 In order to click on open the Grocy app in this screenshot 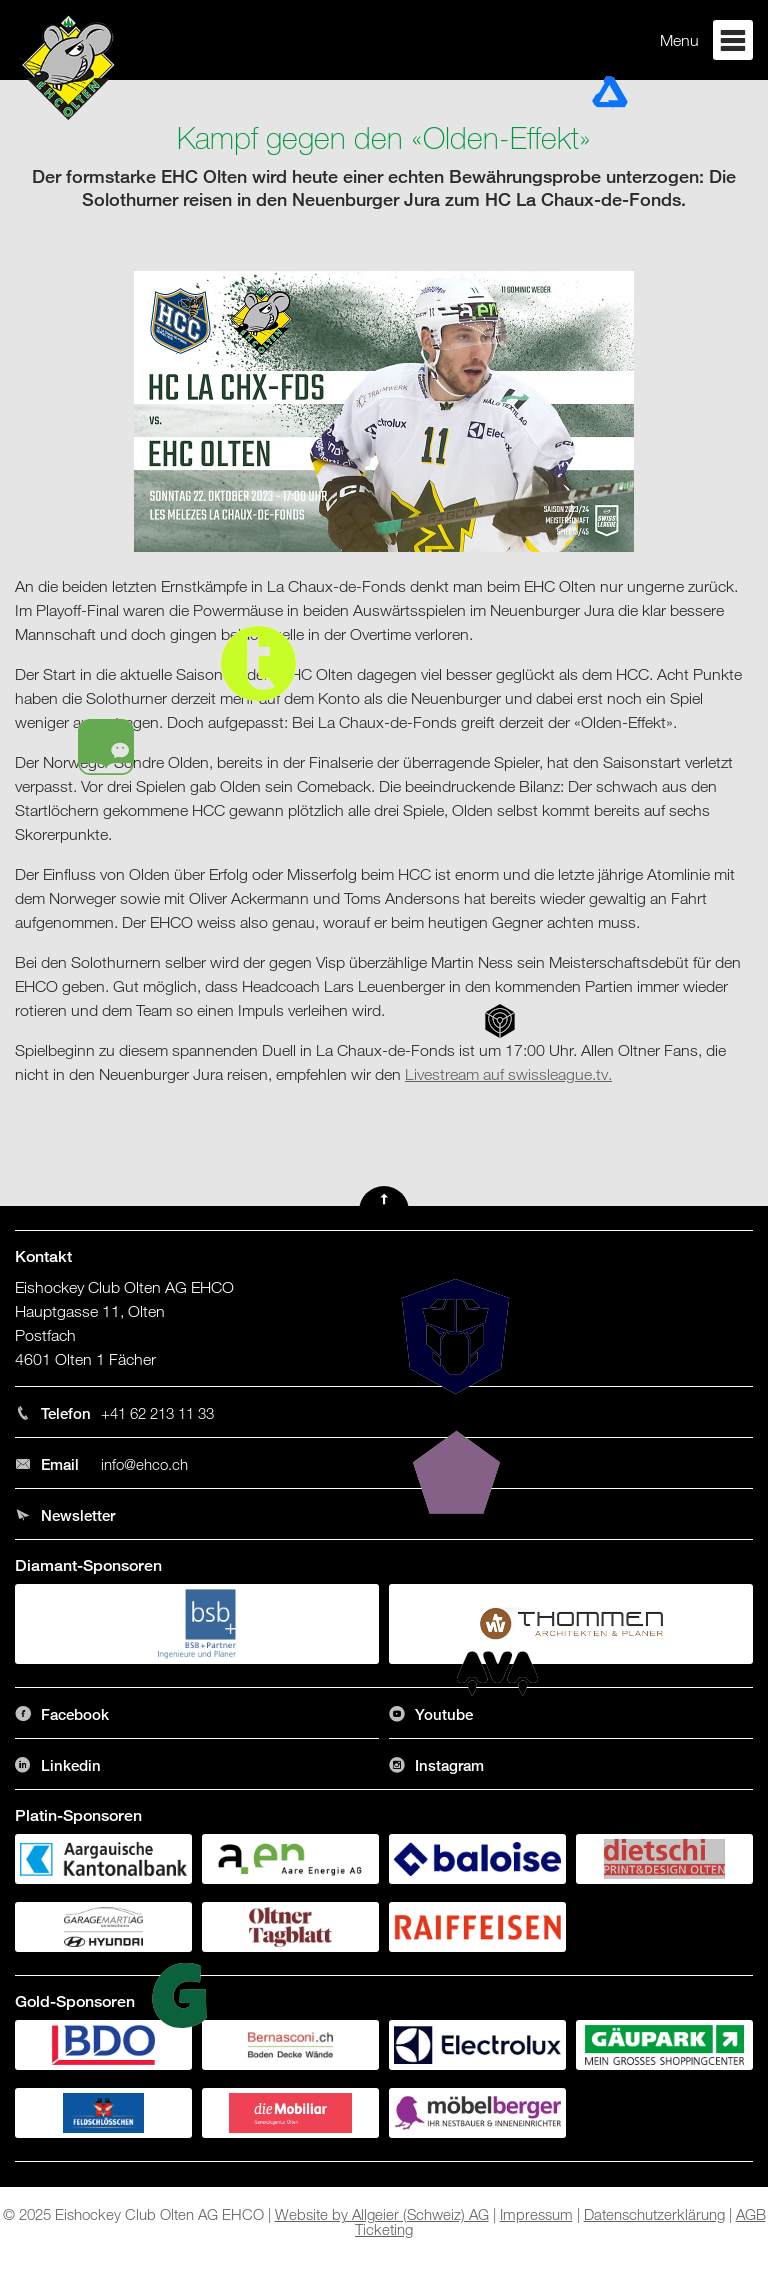, I will do `click(179, 1995)`.